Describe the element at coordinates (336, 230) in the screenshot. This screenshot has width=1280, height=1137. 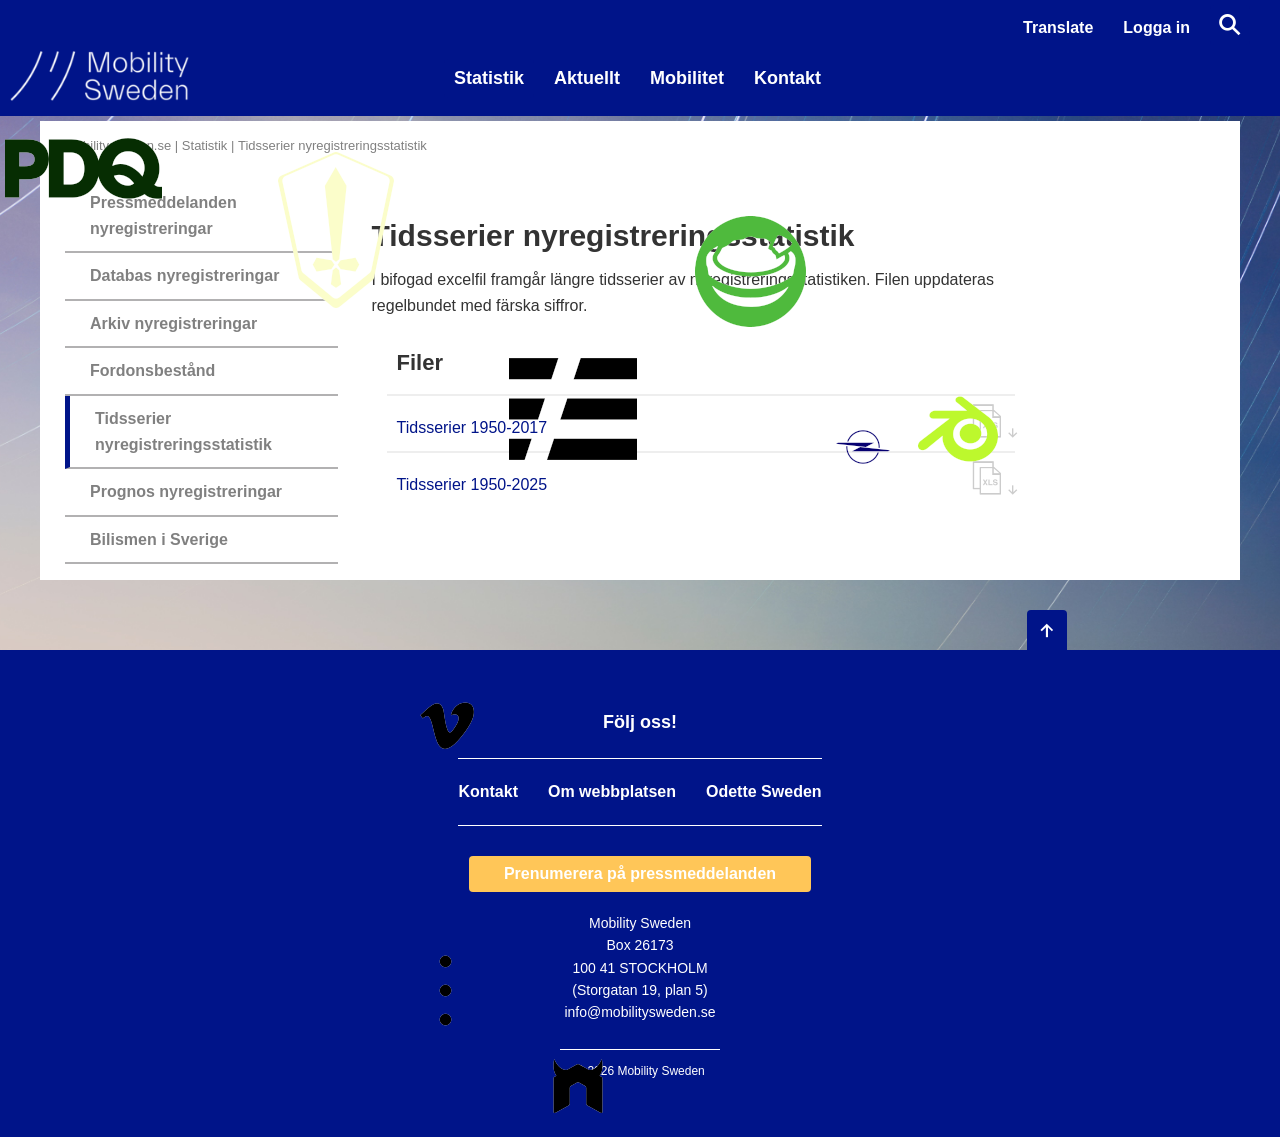
I see `launch heroic games launcher` at that location.